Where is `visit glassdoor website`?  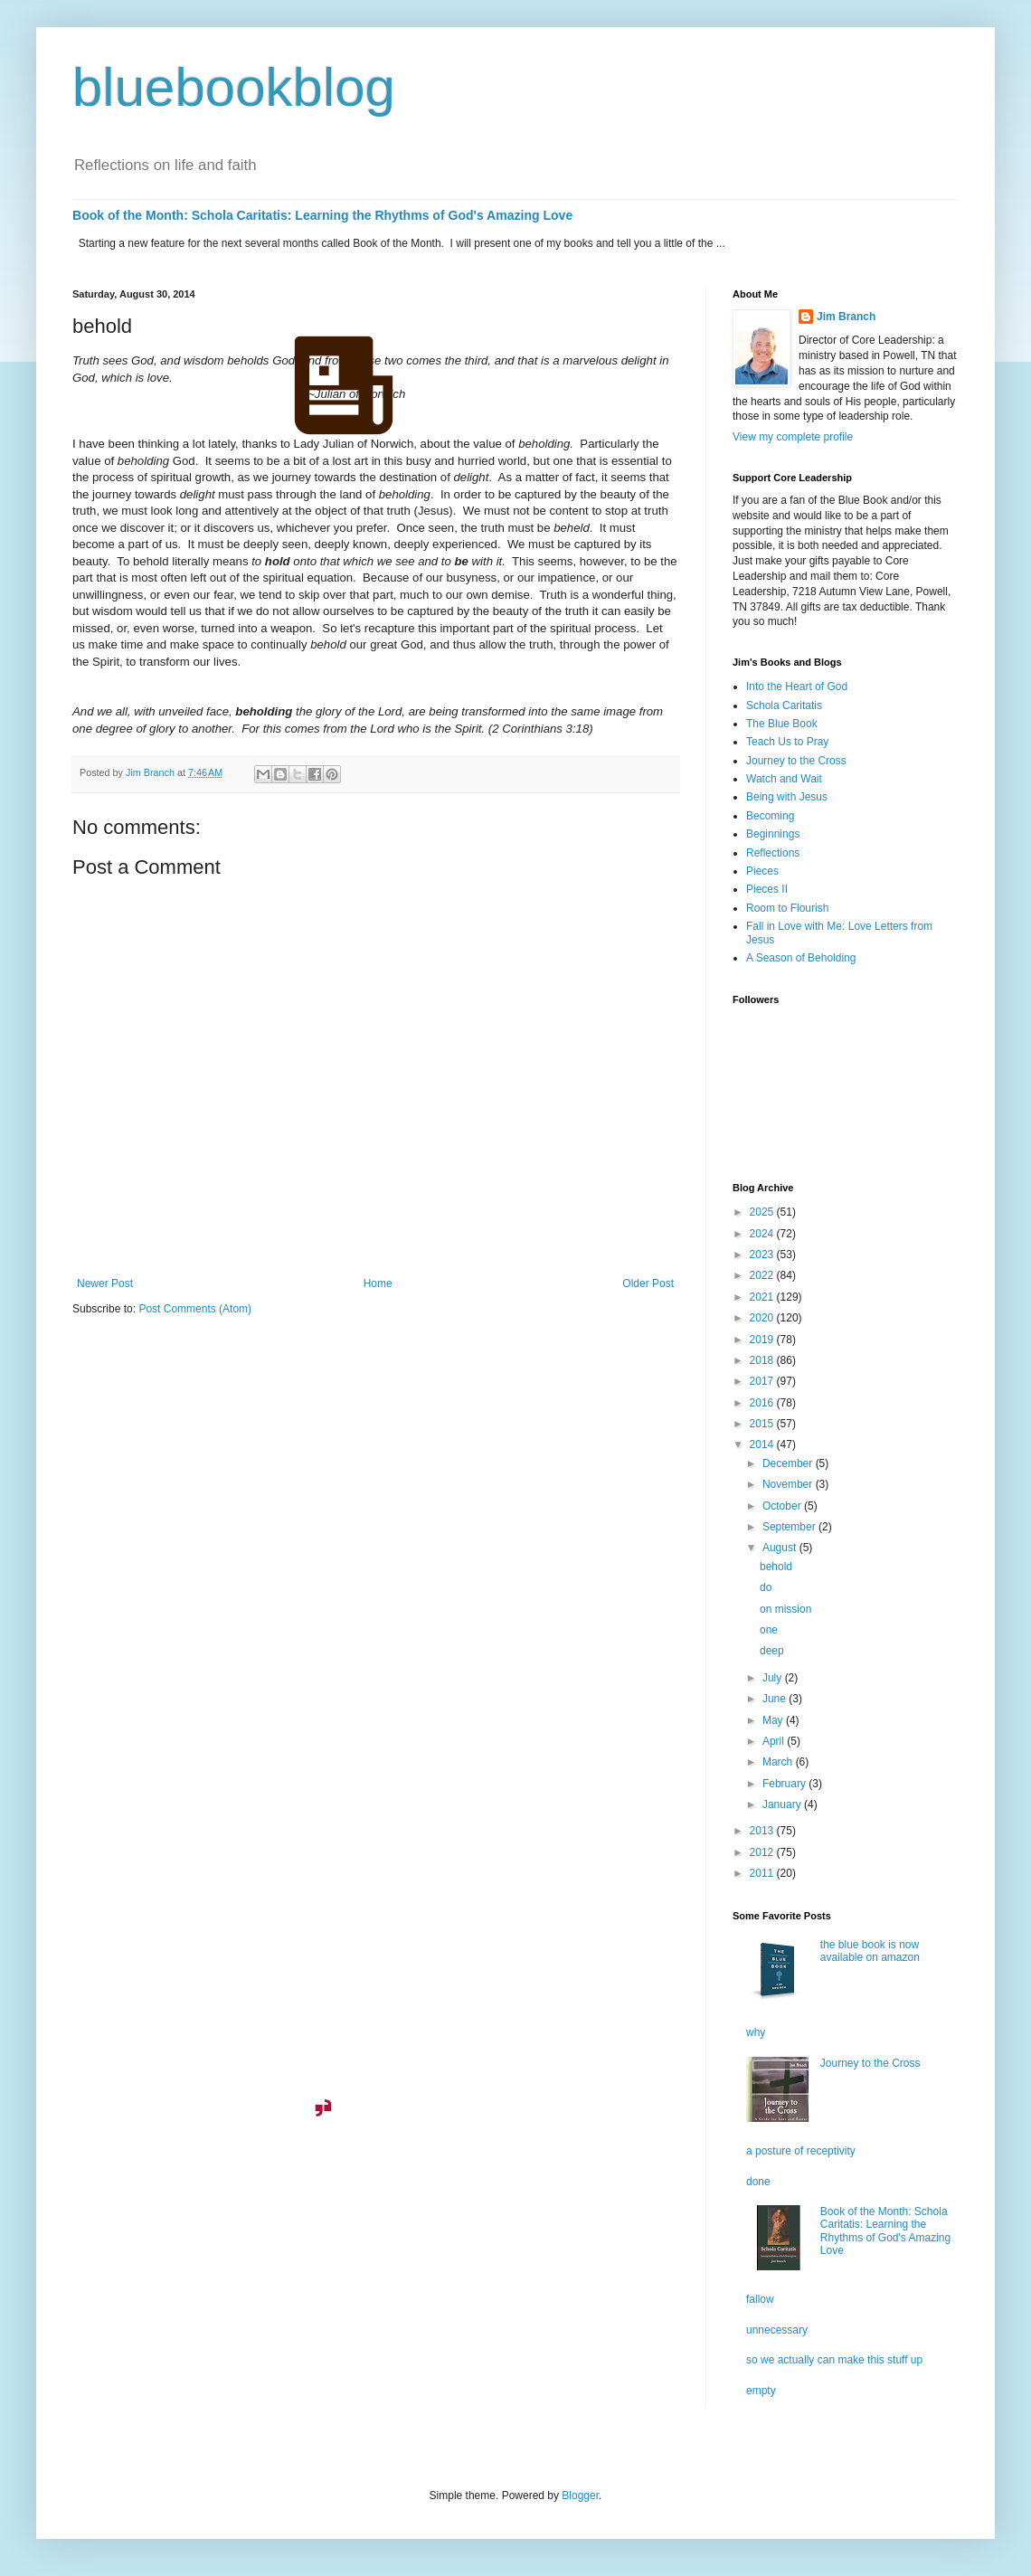 visit glassdoor website is located at coordinates (323, 2107).